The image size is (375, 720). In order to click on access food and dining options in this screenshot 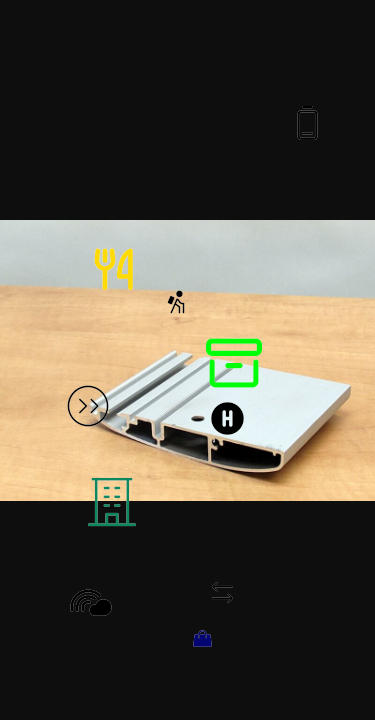, I will do `click(114, 268)`.